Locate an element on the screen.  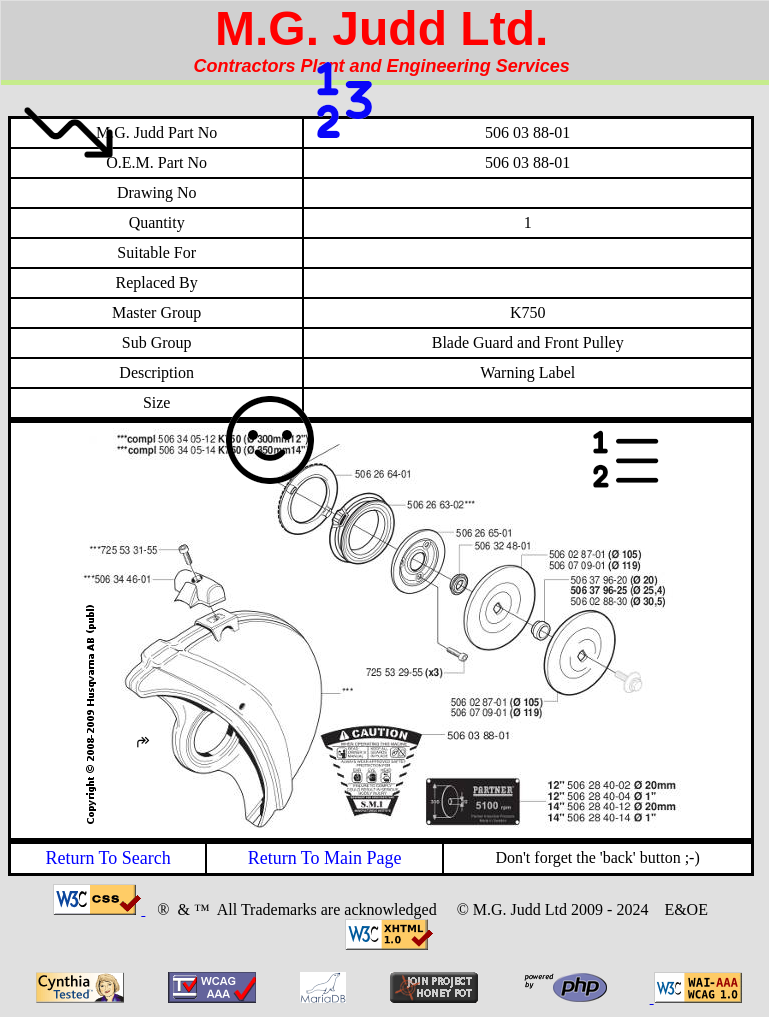
add an emoji or reaction is located at coordinates (270, 440).